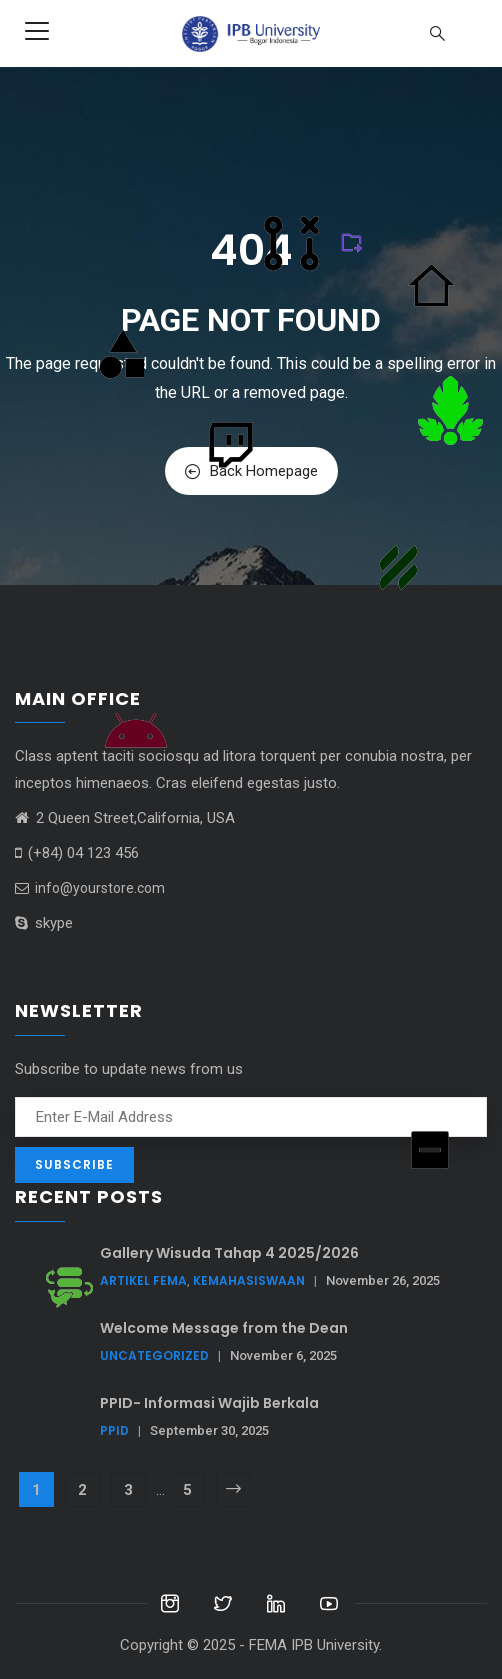 This screenshot has width=502, height=1679. I want to click on parse.ly logo, so click(450, 410).